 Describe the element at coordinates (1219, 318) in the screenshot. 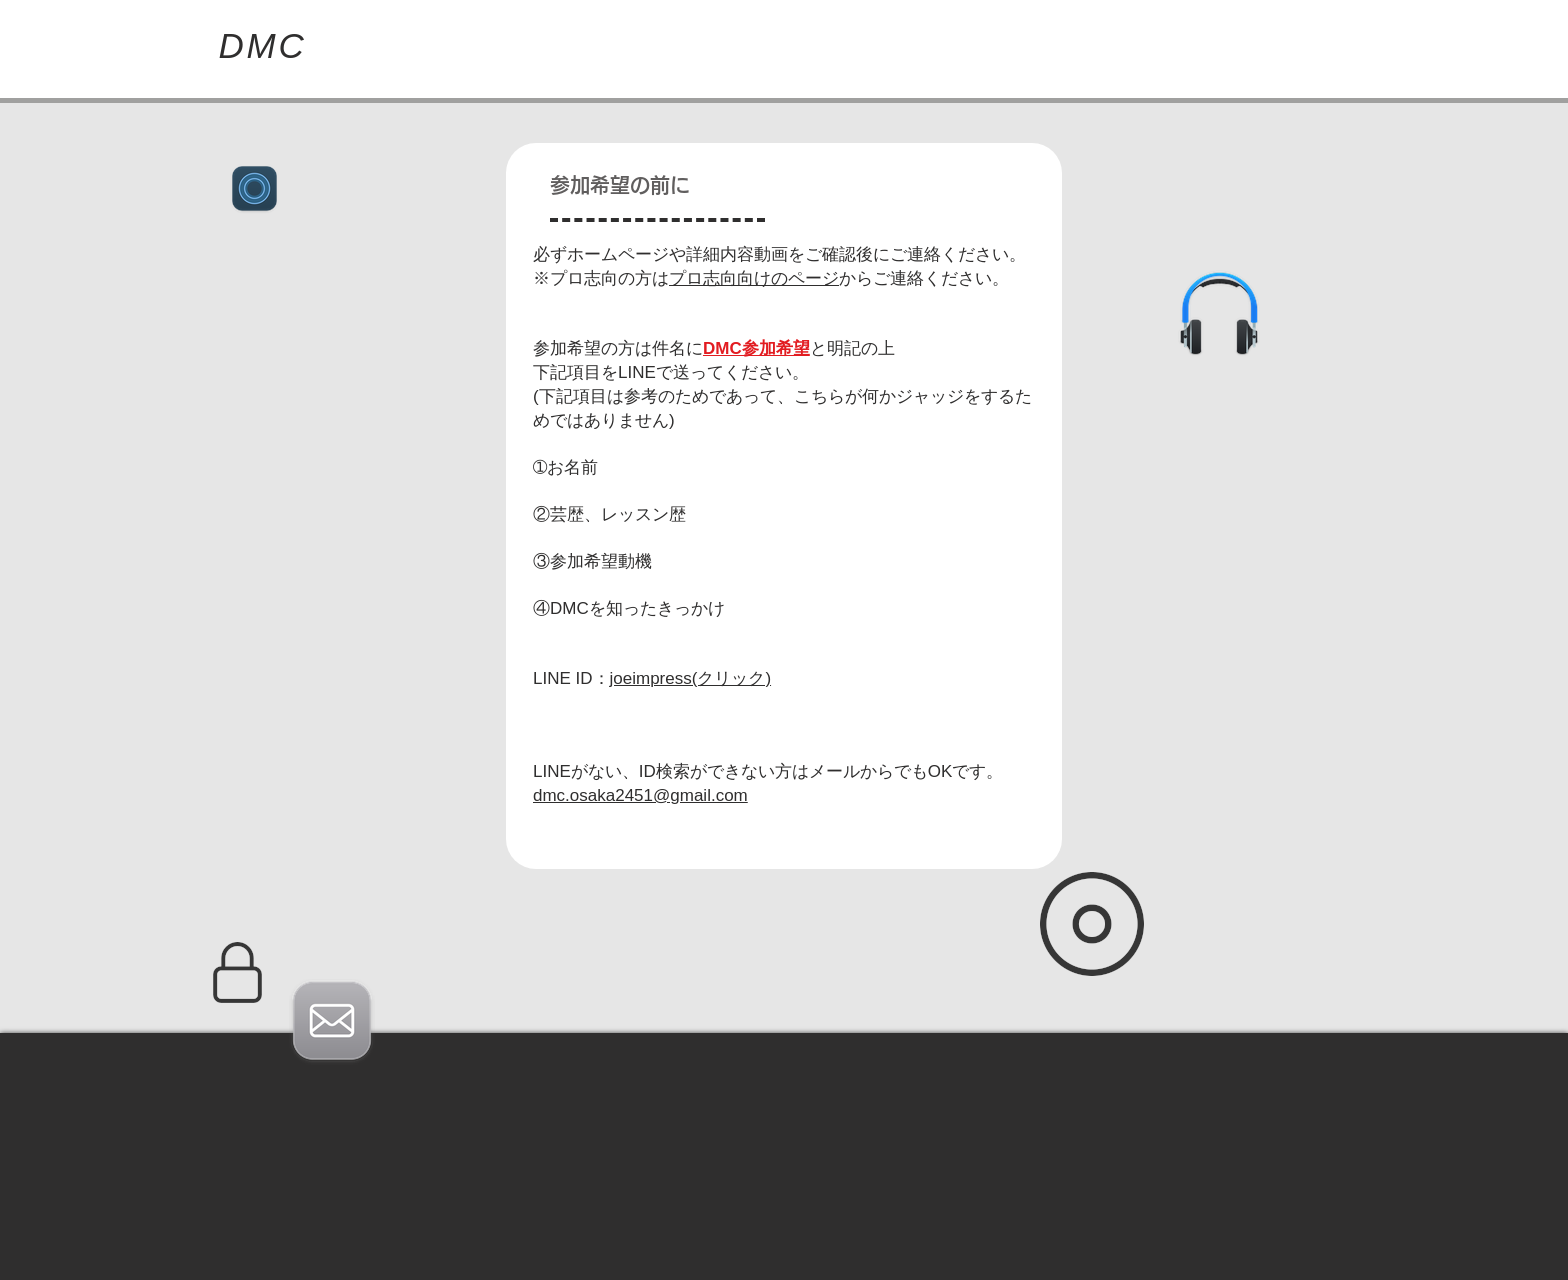

I see `access audio or headphone settings` at that location.